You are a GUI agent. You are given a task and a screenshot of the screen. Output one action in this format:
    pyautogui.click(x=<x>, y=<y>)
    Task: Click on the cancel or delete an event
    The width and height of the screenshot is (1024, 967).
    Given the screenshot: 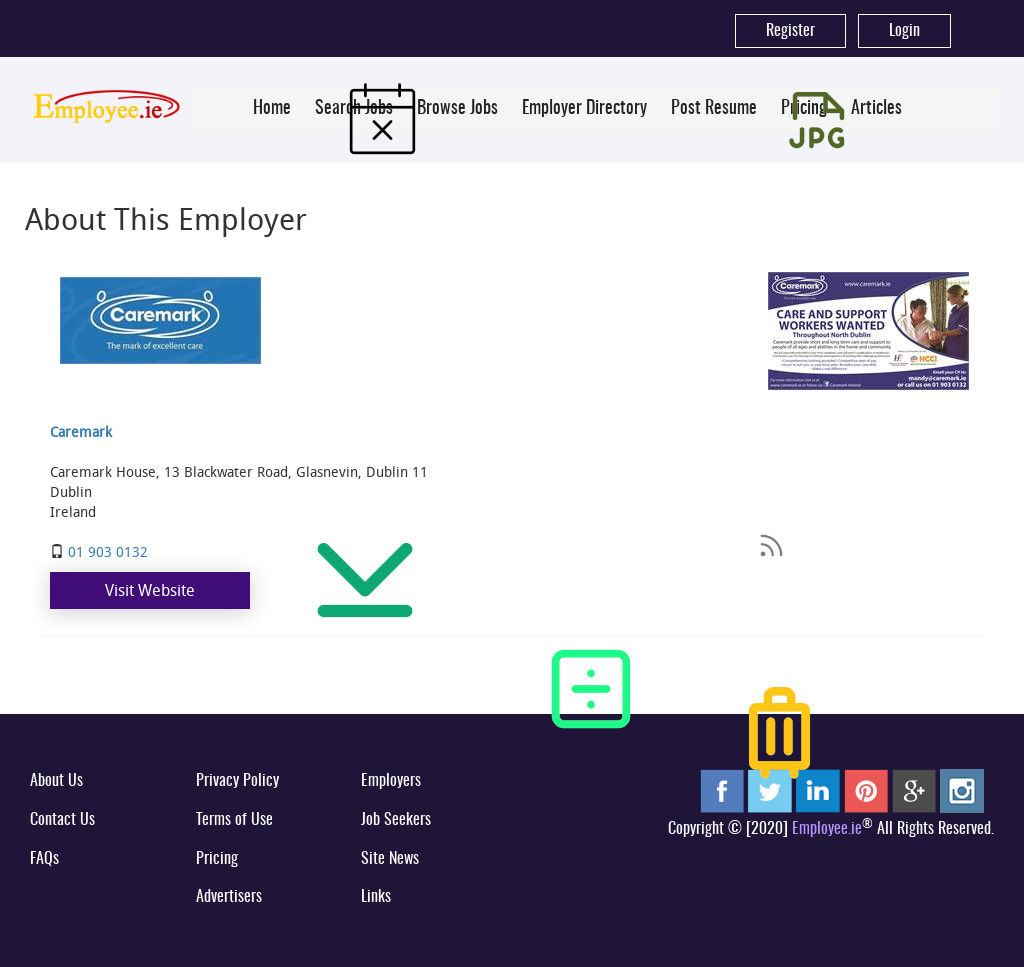 What is the action you would take?
    pyautogui.click(x=382, y=121)
    